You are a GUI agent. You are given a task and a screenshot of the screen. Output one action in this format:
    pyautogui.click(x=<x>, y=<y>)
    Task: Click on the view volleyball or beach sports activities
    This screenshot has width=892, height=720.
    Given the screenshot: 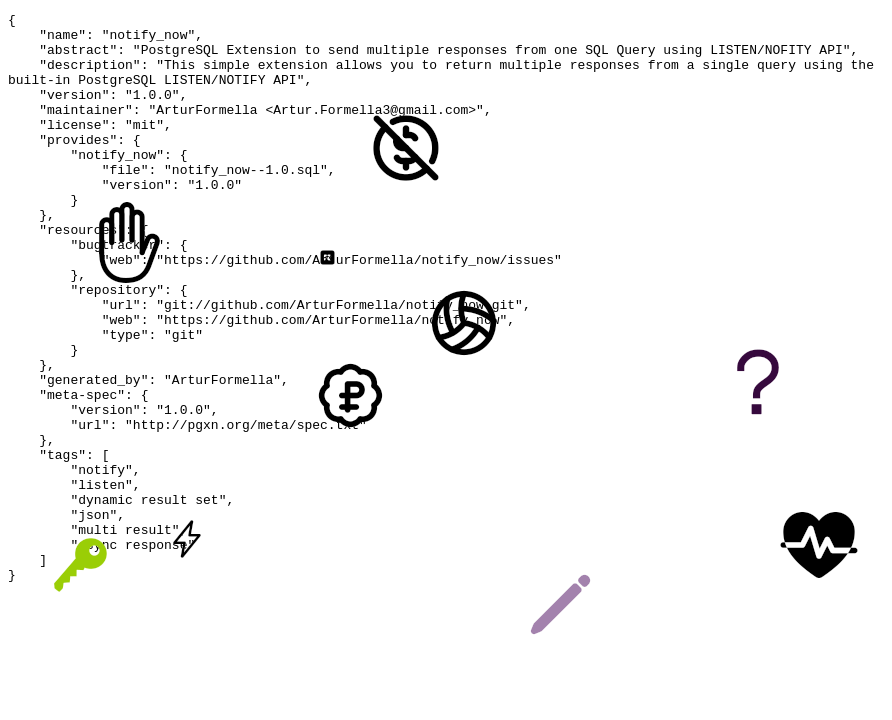 What is the action you would take?
    pyautogui.click(x=464, y=323)
    